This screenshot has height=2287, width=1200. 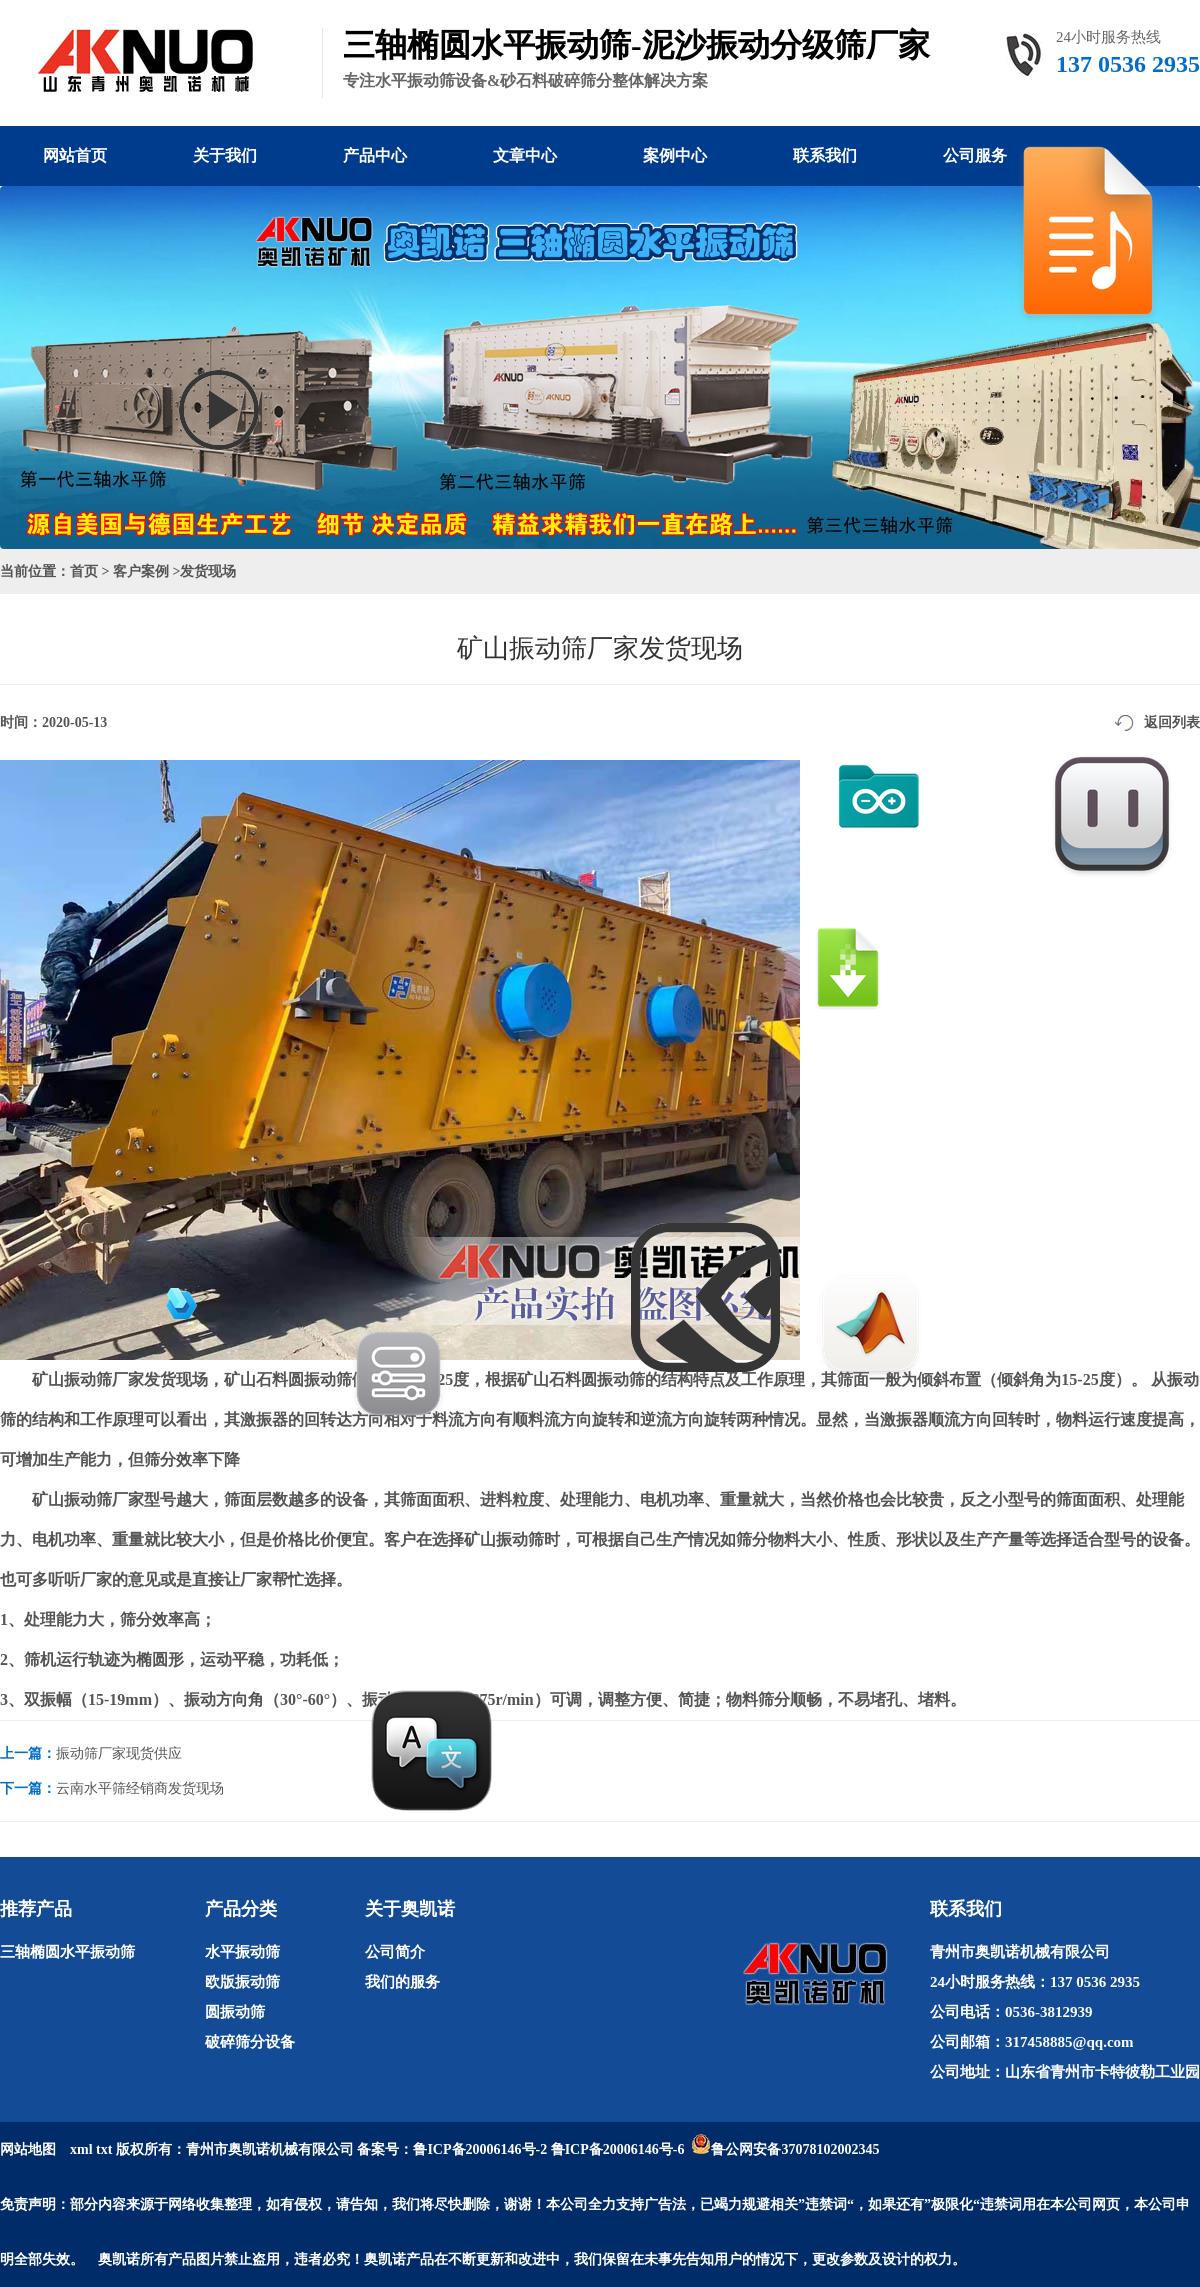 What do you see at coordinates (398, 1373) in the screenshot?
I see `open interface design application` at bounding box center [398, 1373].